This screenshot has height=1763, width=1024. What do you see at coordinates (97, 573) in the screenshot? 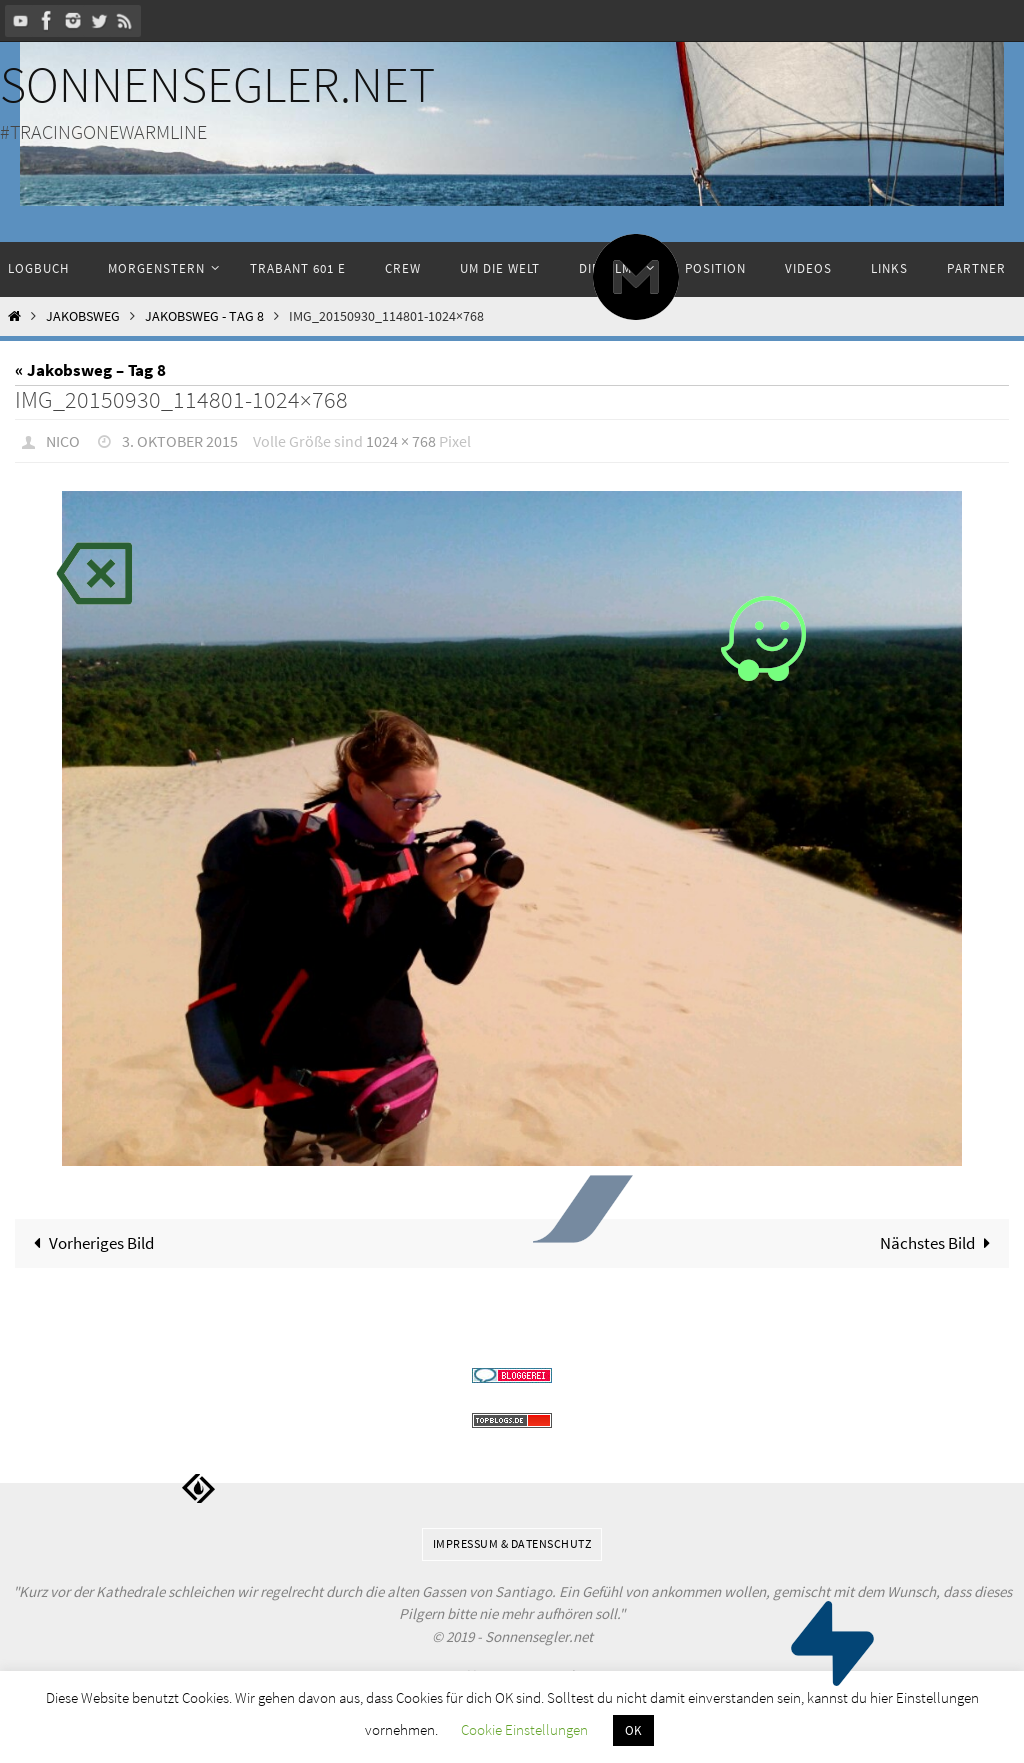
I see `delete or backspace text input` at bounding box center [97, 573].